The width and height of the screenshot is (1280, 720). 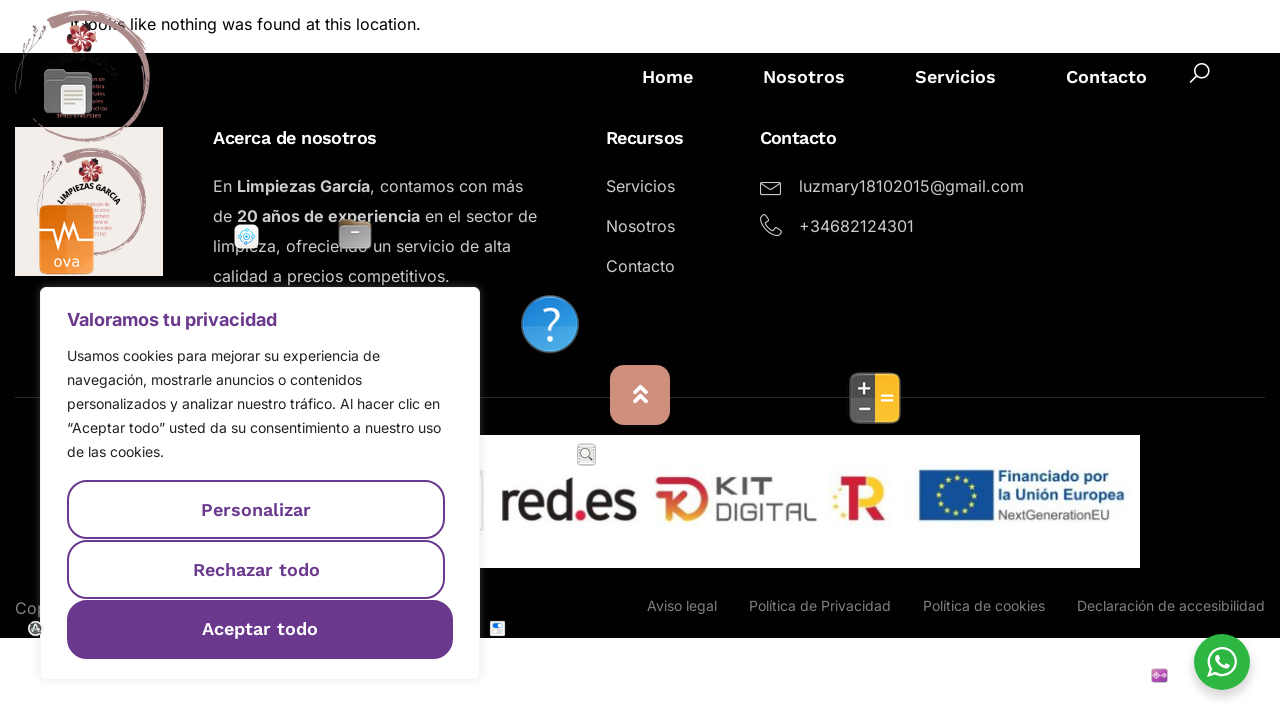 I want to click on a VirtualBox appliance file (.ova format), so click(x=66, y=239).